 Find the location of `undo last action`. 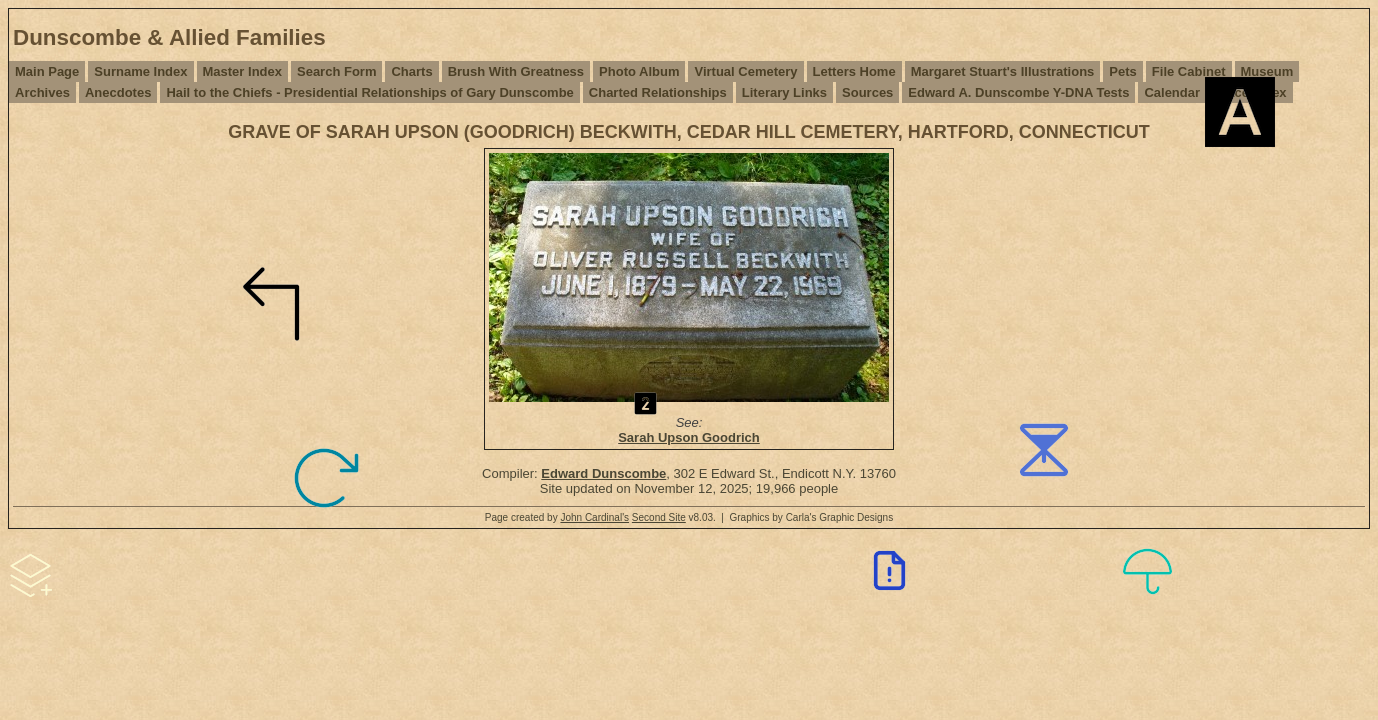

undo last action is located at coordinates (274, 304).